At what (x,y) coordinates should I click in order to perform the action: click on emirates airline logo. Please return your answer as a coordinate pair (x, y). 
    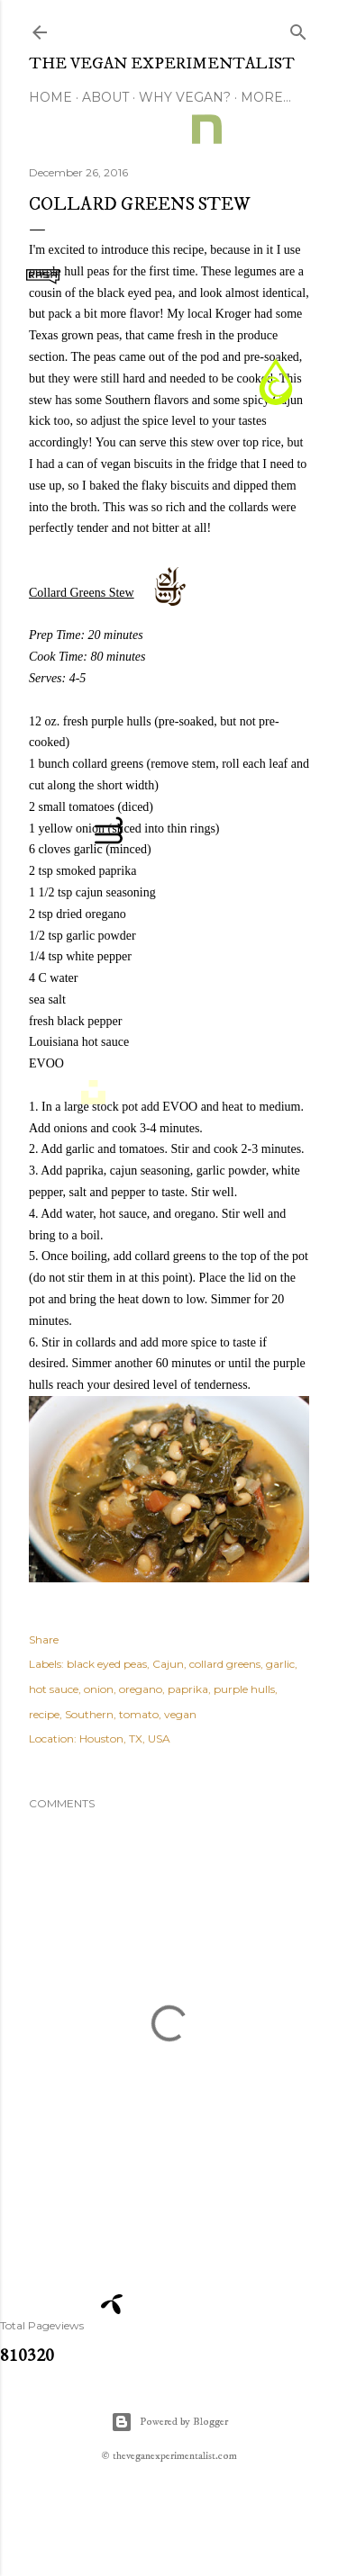
    Looking at the image, I should click on (169, 586).